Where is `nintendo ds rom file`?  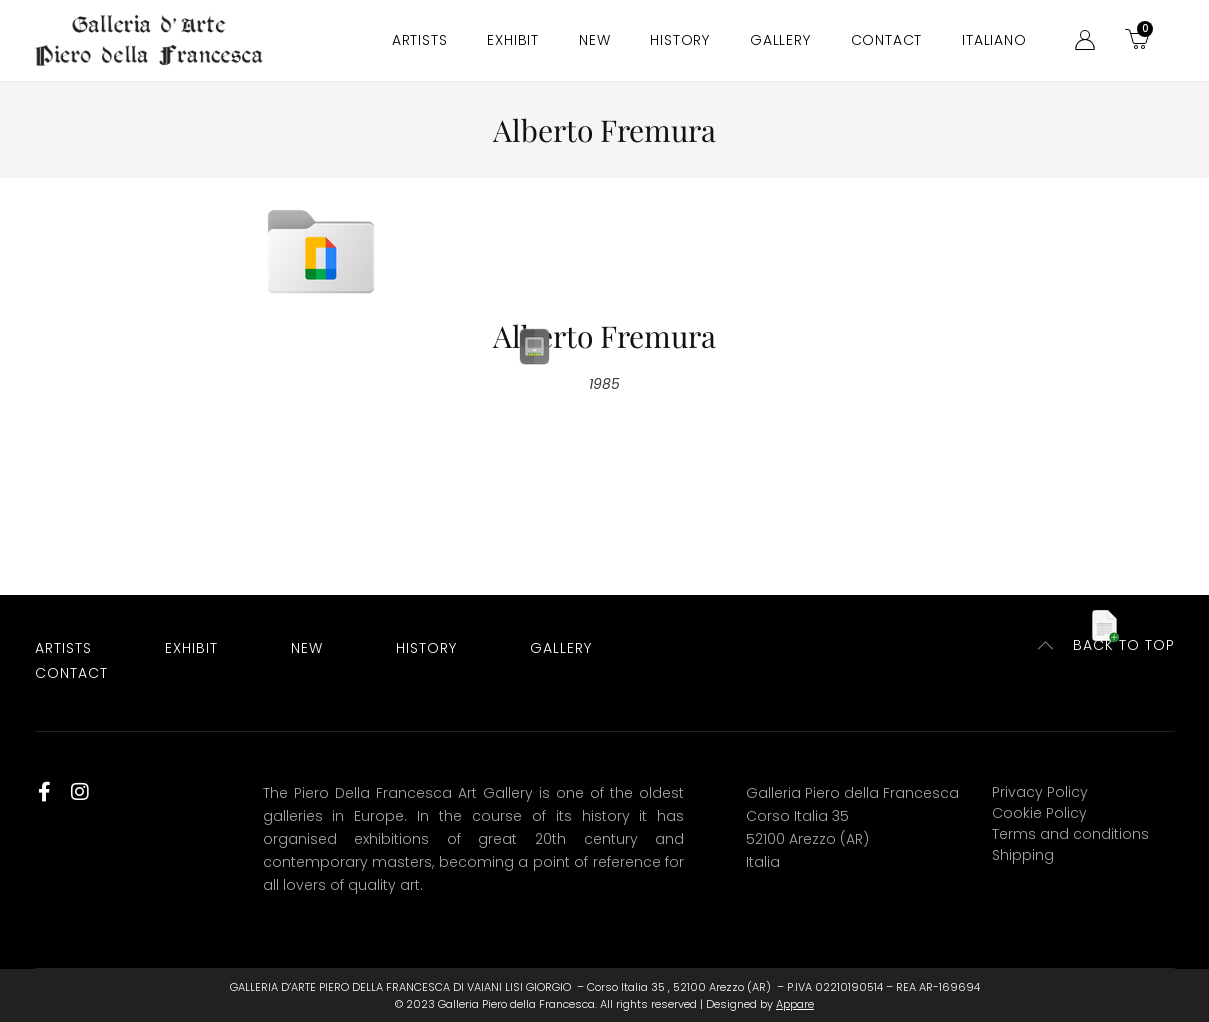 nintendo ds rom file is located at coordinates (534, 346).